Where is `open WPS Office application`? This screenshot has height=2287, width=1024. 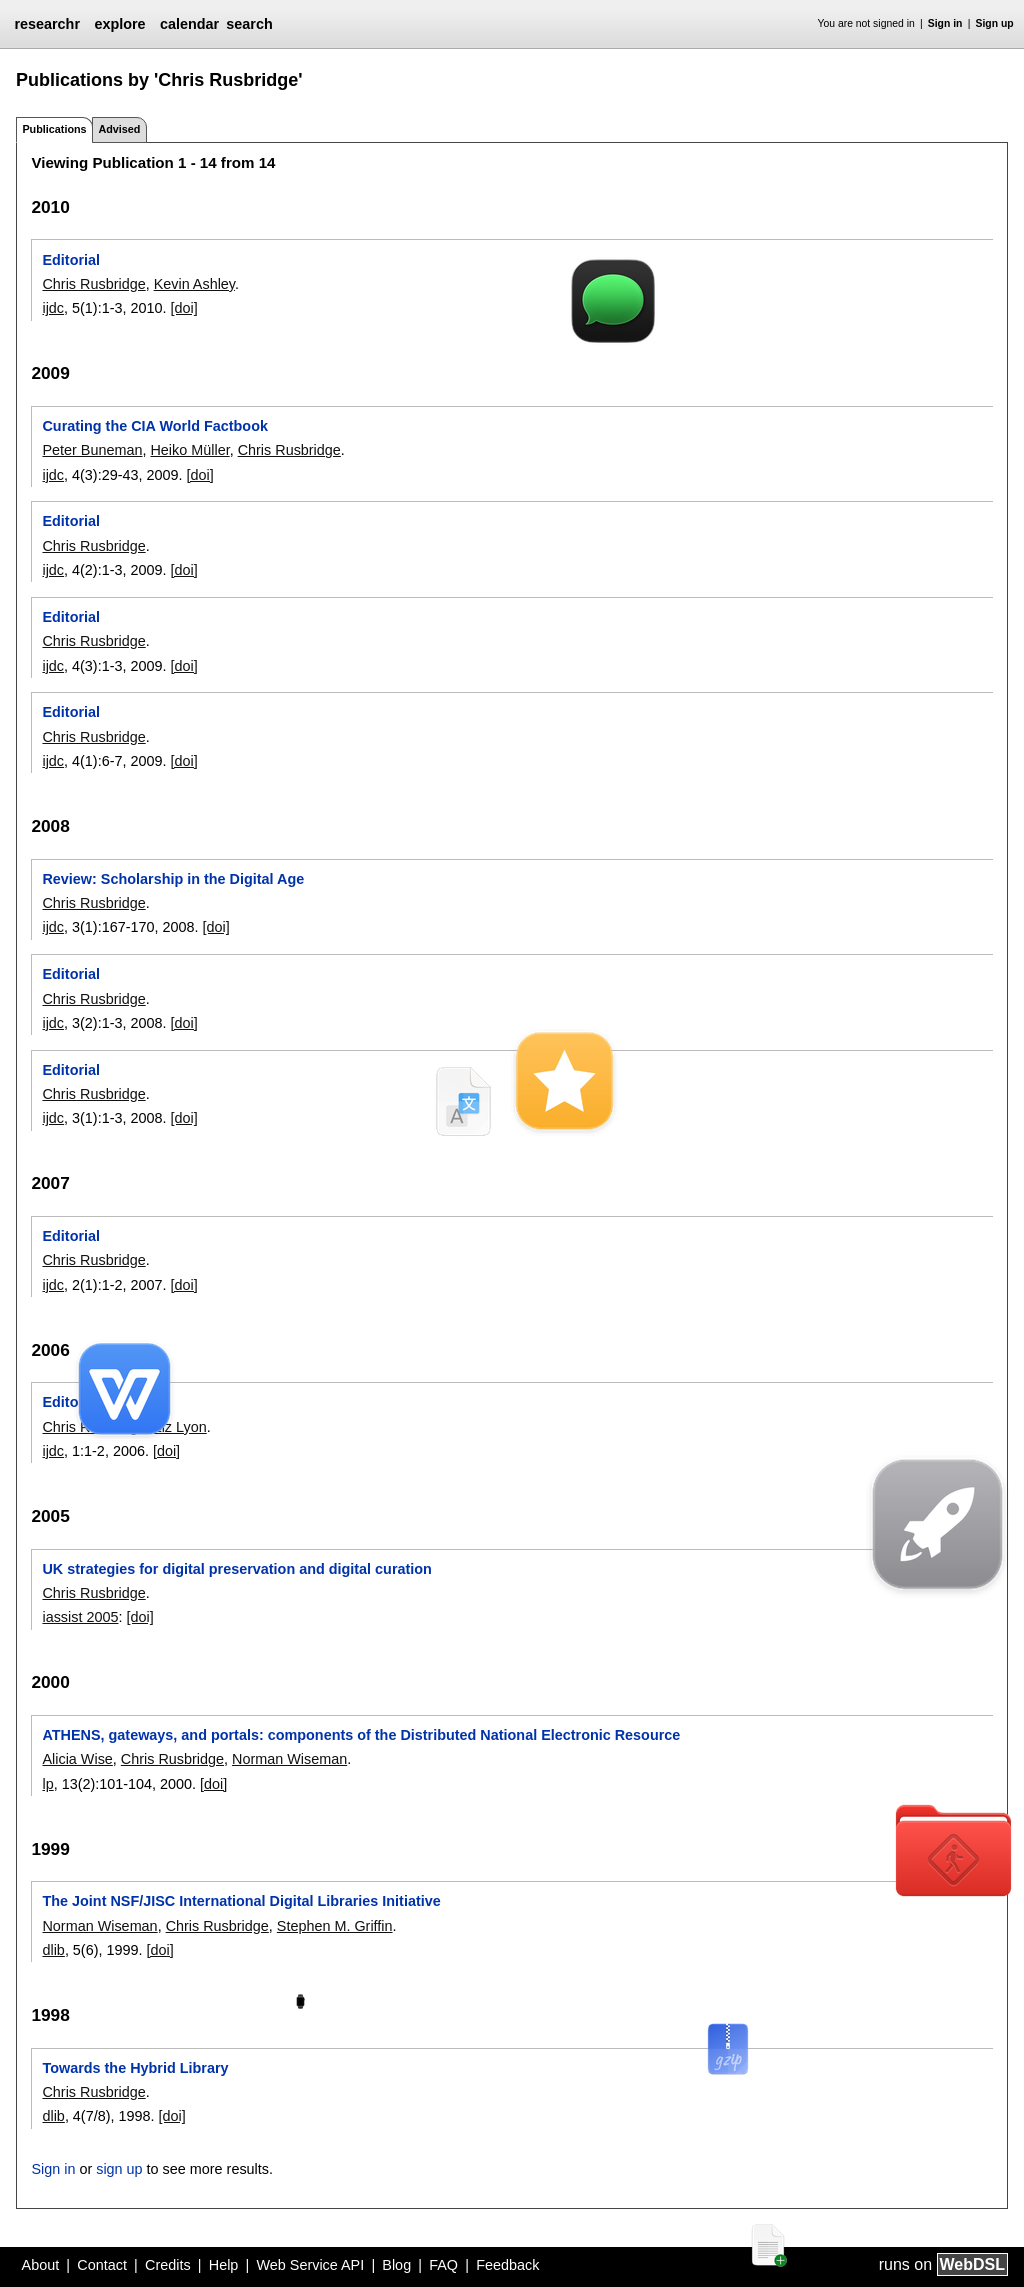 open WPS Office application is located at coordinates (124, 1390).